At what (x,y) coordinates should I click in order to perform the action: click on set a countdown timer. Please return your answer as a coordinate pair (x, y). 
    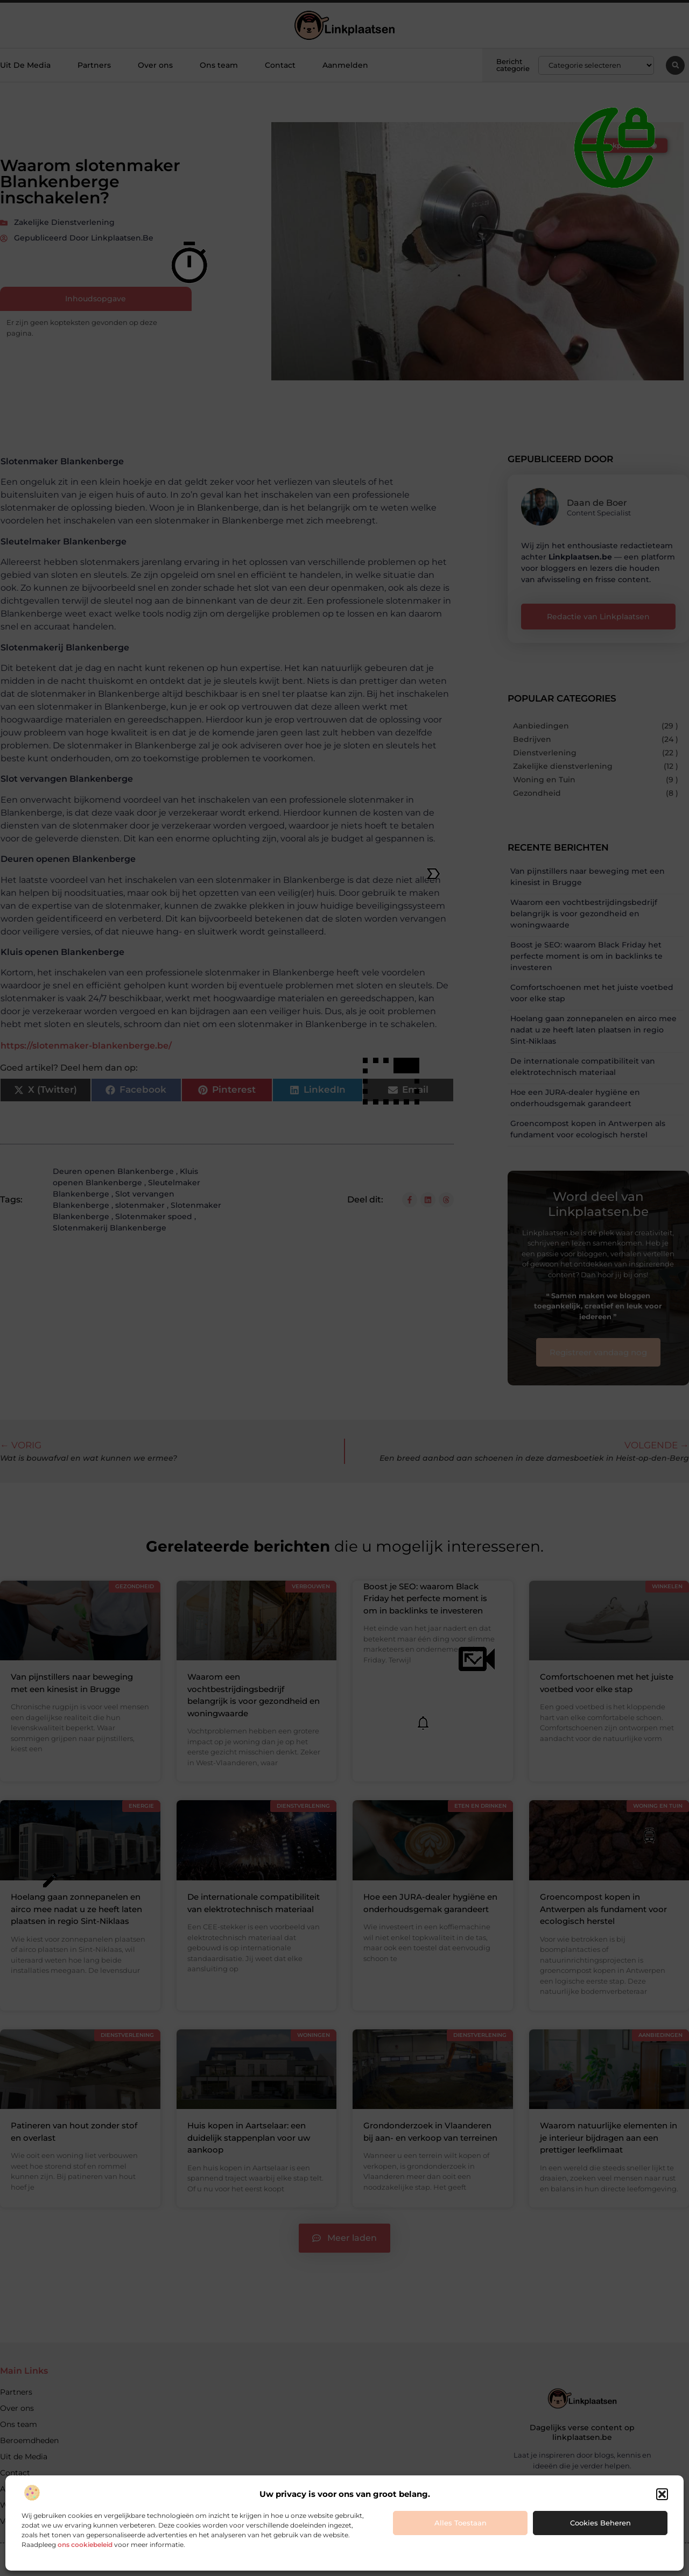
    Looking at the image, I should click on (189, 263).